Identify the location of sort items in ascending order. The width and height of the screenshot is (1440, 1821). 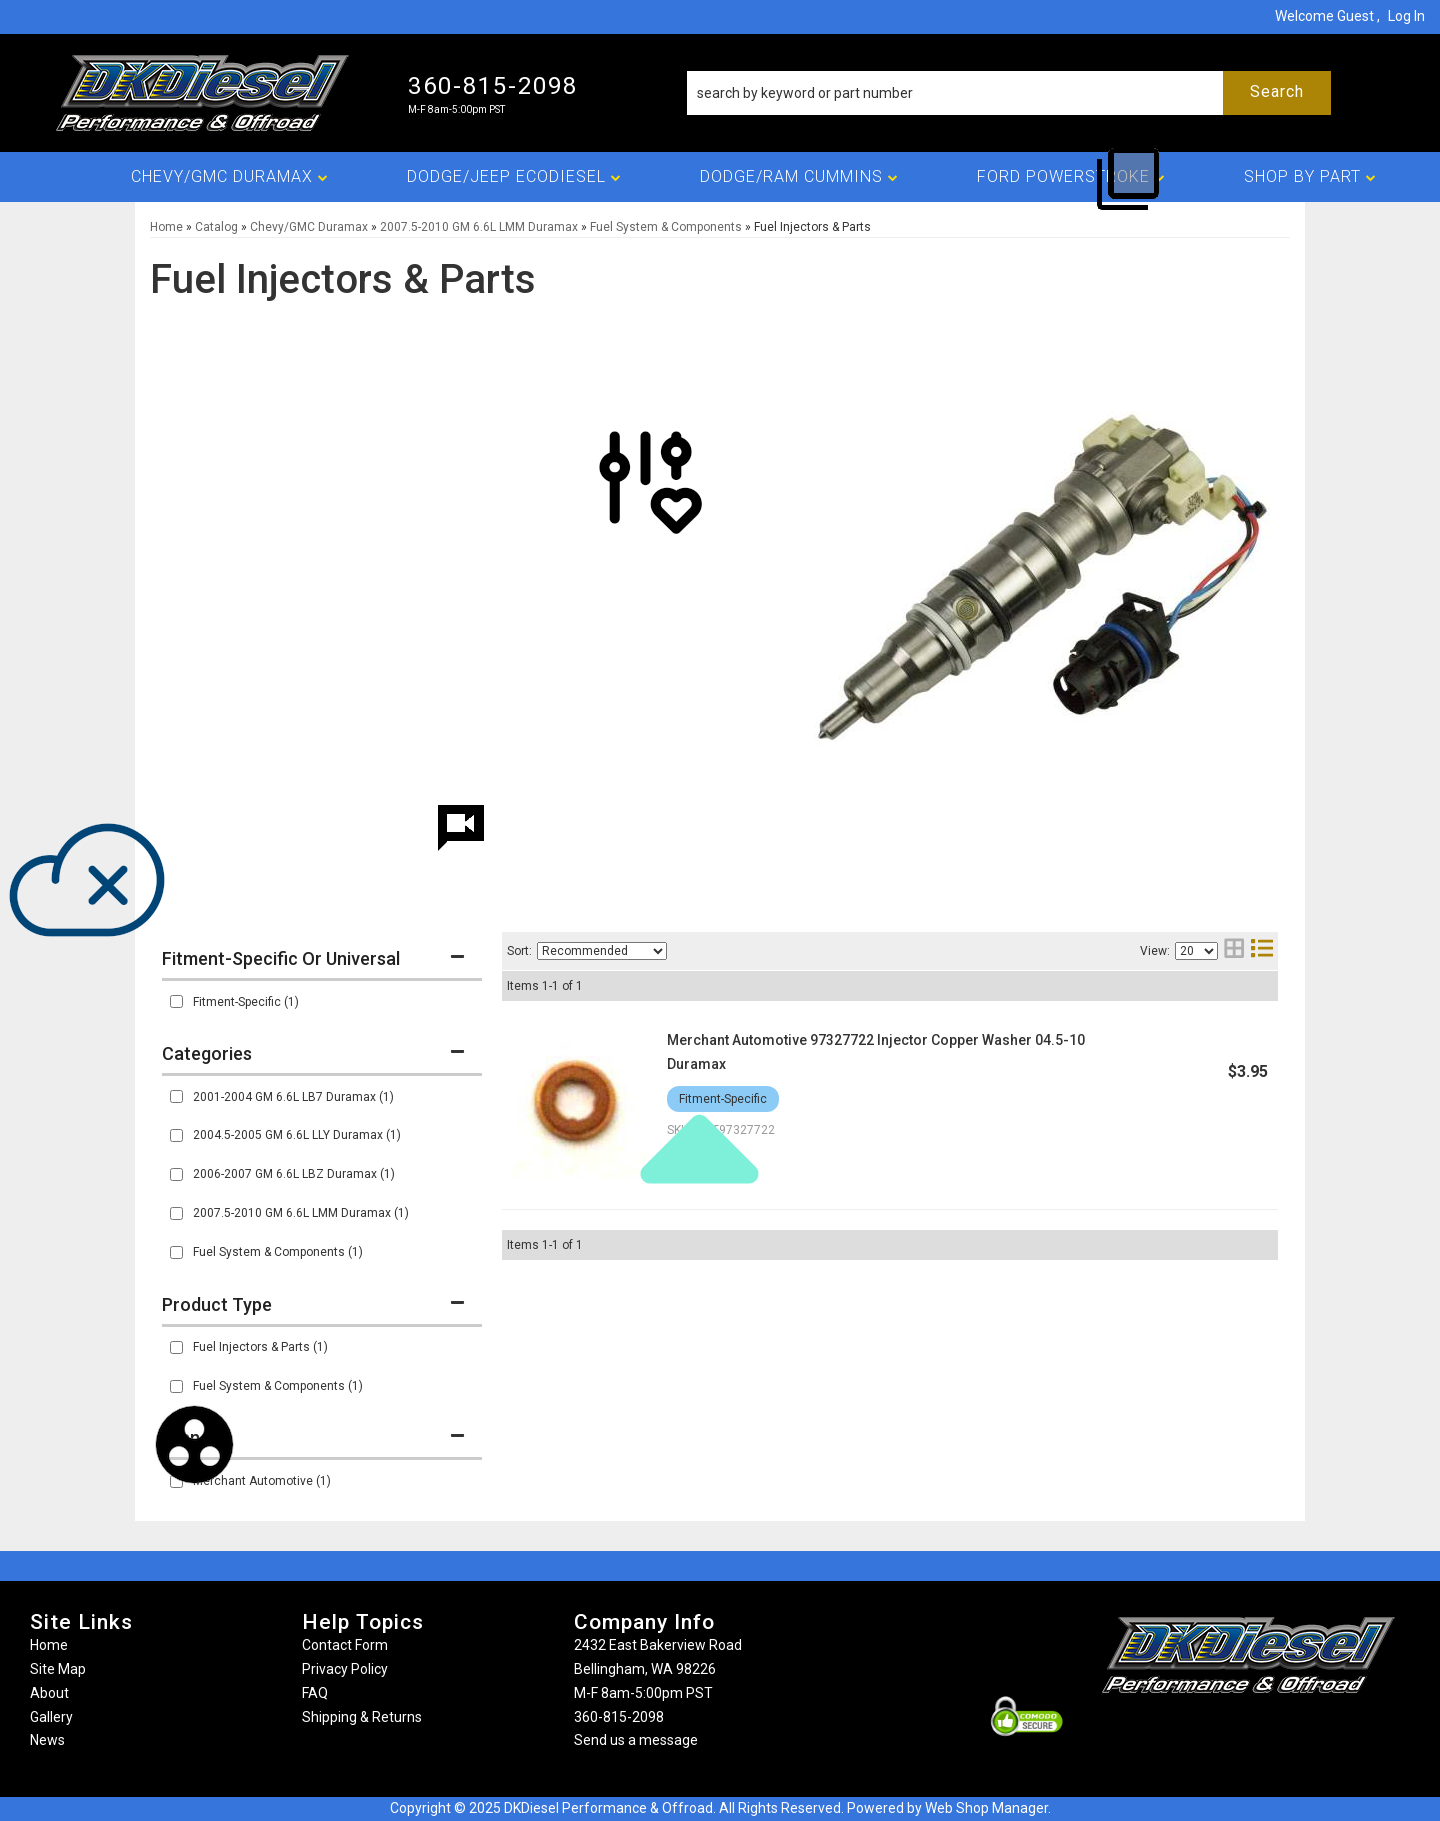
(699, 1193).